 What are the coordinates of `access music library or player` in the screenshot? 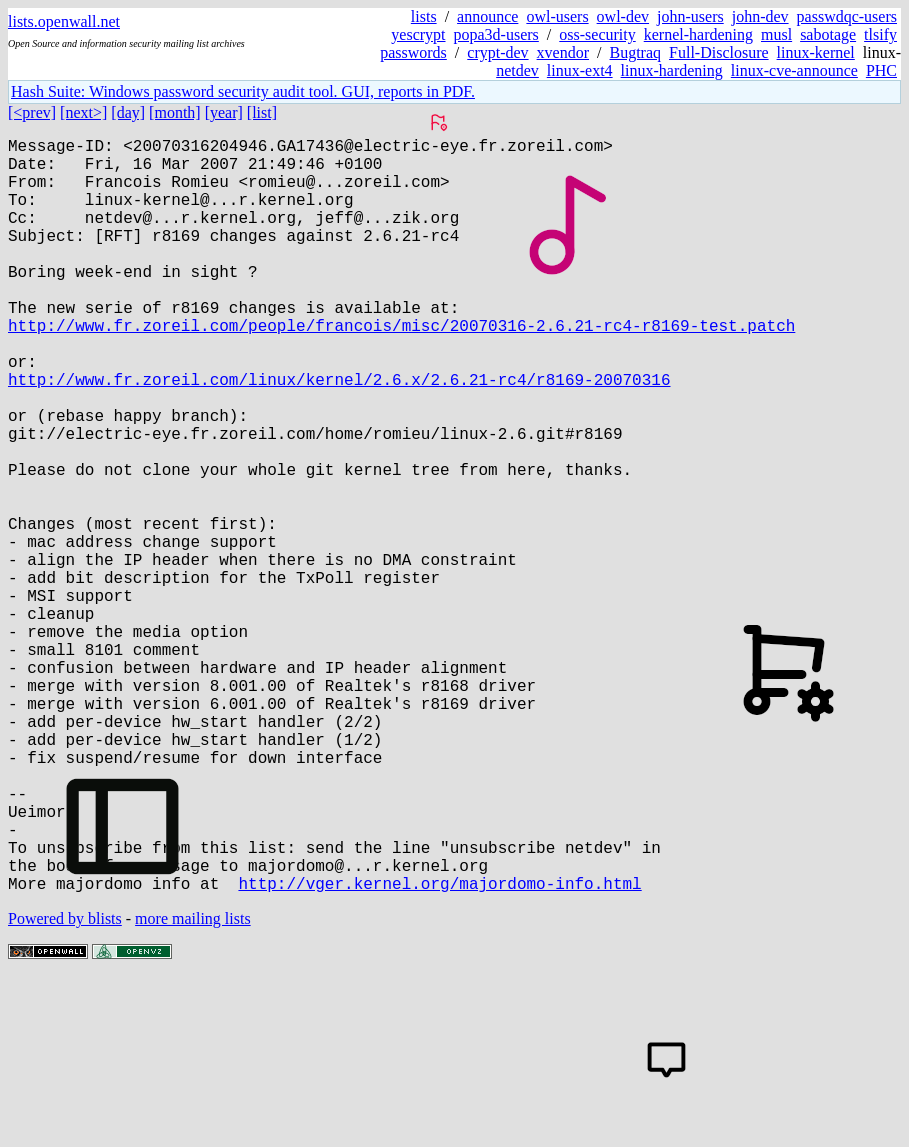 It's located at (570, 225).